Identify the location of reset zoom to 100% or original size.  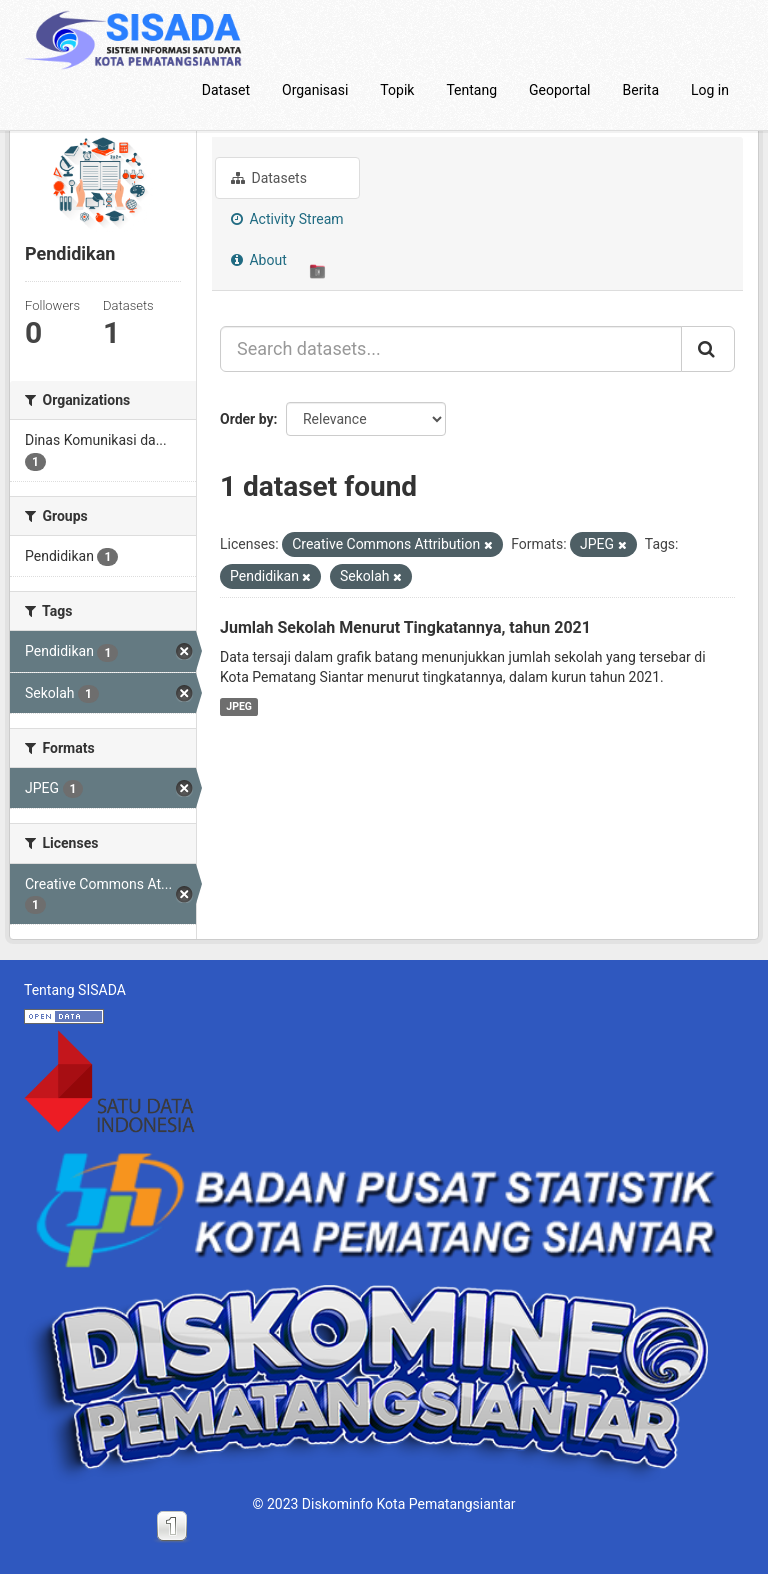
(172, 1525).